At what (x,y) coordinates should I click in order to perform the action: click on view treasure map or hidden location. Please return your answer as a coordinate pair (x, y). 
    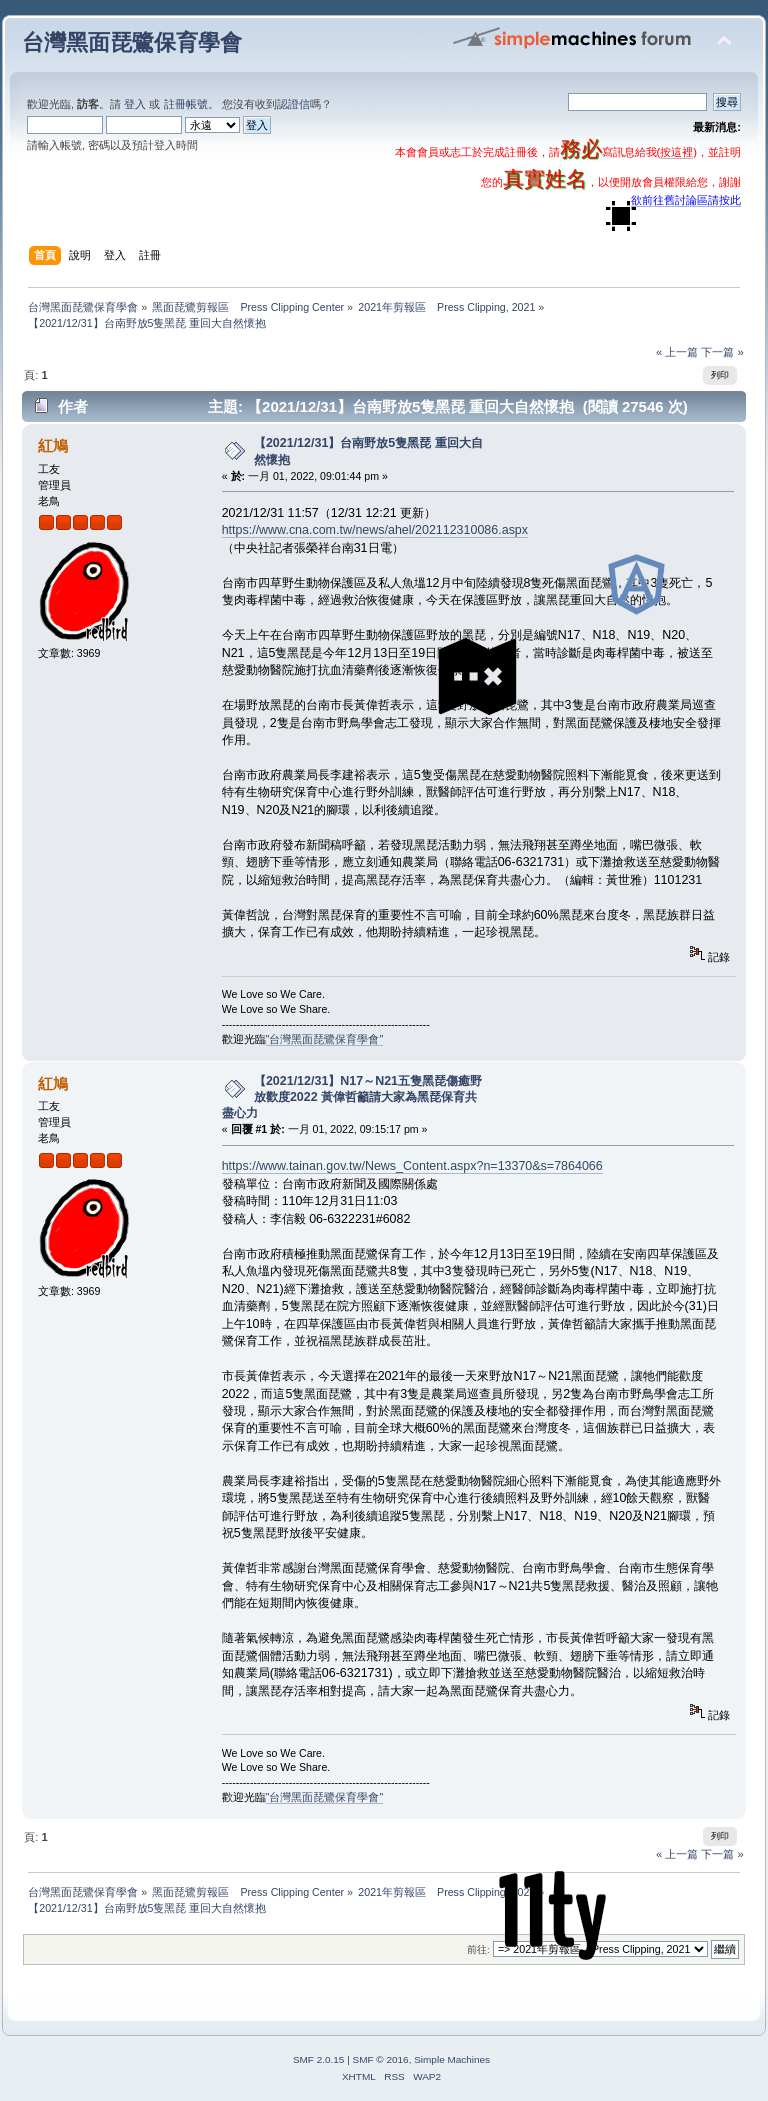
    Looking at the image, I should click on (477, 676).